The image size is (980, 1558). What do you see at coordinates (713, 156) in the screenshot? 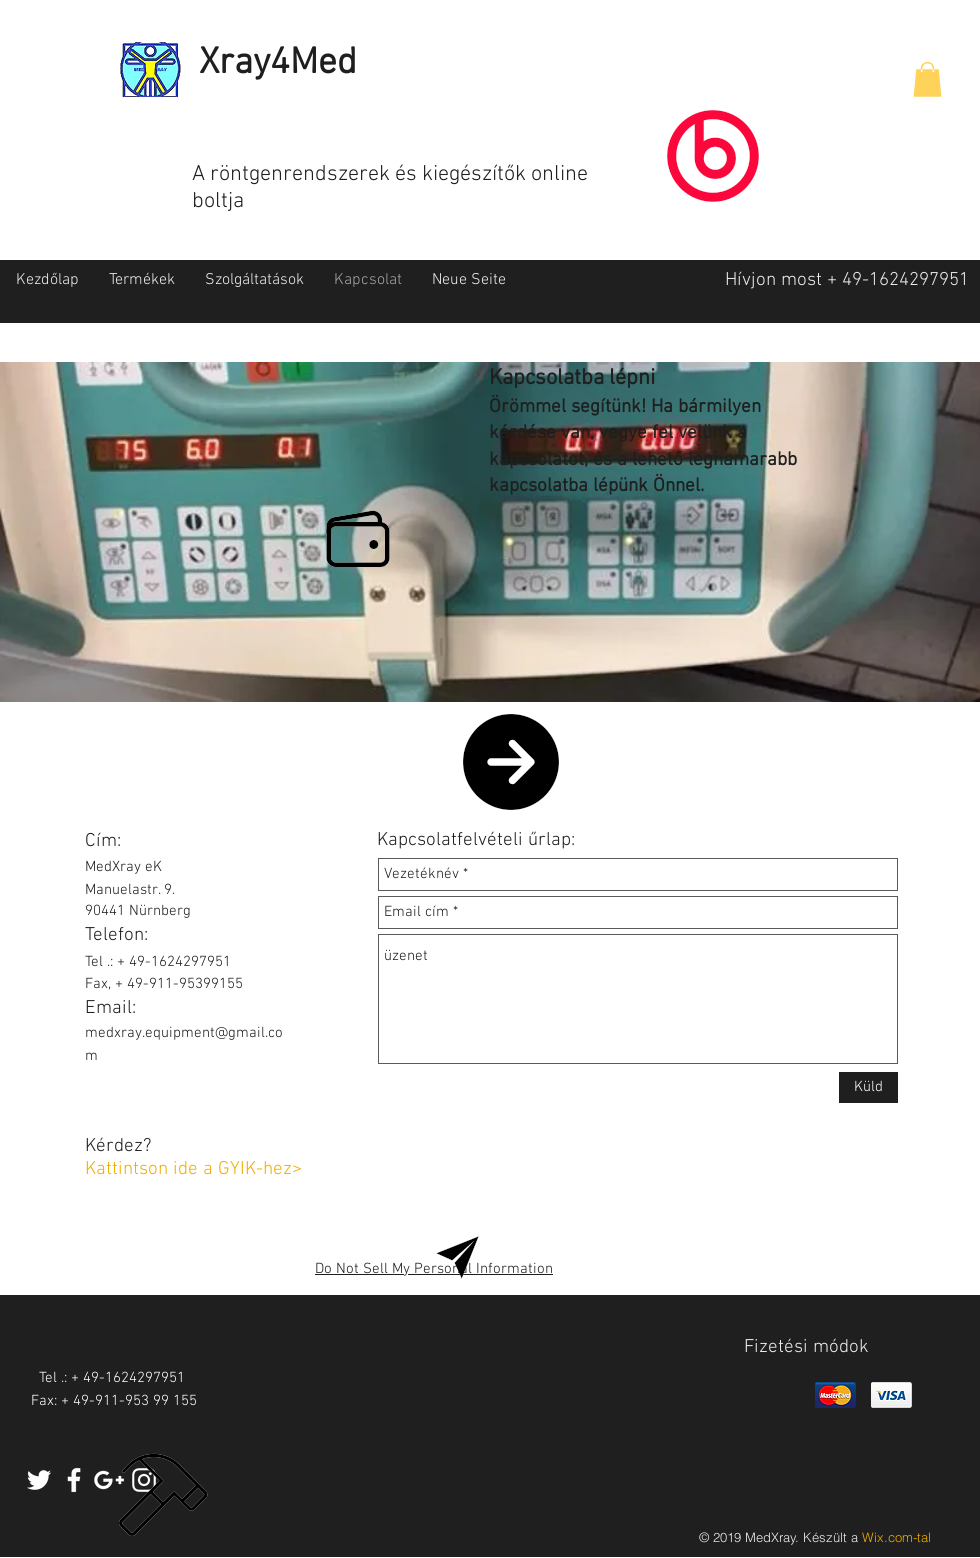
I see `beats audio brand logo` at bounding box center [713, 156].